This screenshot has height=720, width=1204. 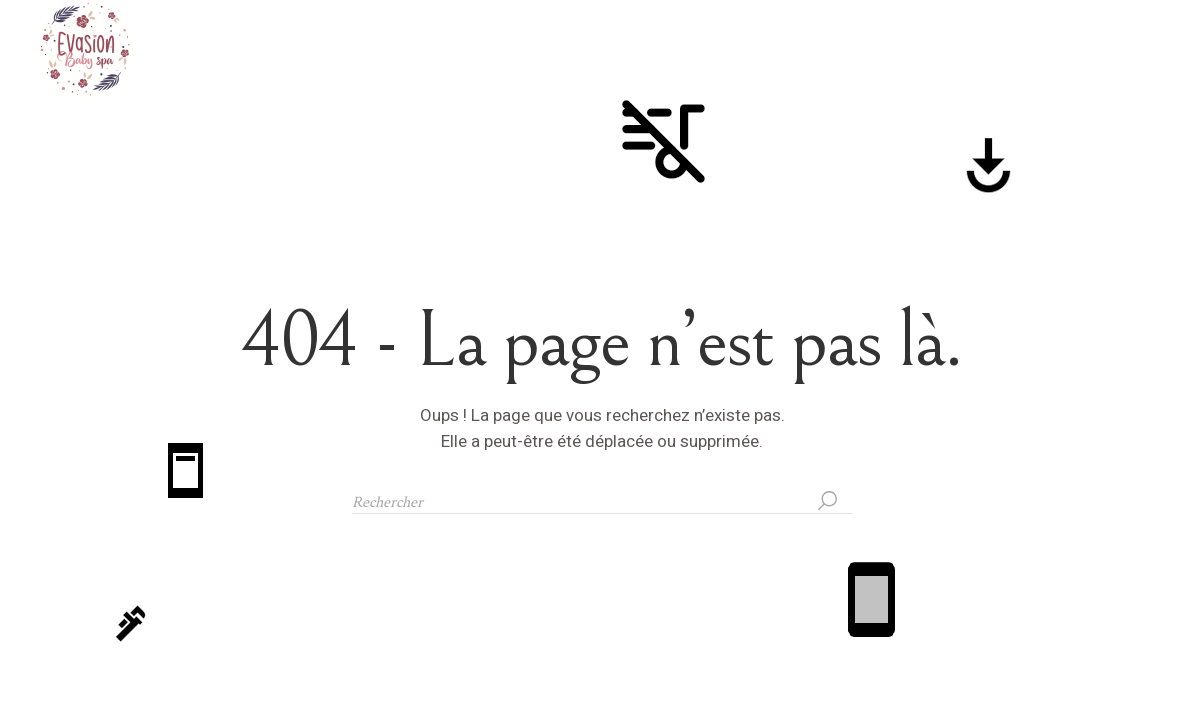 I want to click on access plumbing services or repairs, so click(x=130, y=623).